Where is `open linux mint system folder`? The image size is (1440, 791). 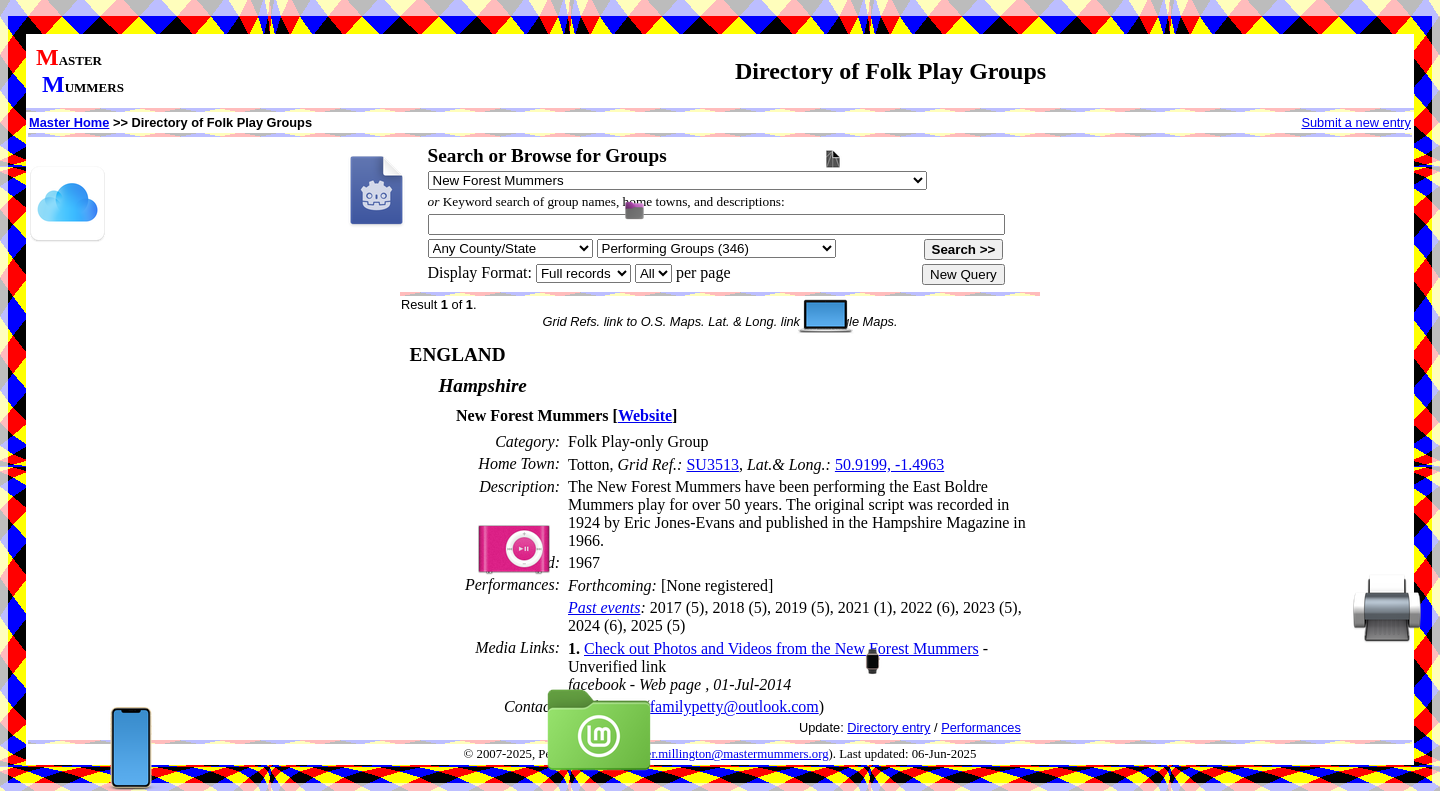 open linux mint system folder is located at coordinates (598, 732).